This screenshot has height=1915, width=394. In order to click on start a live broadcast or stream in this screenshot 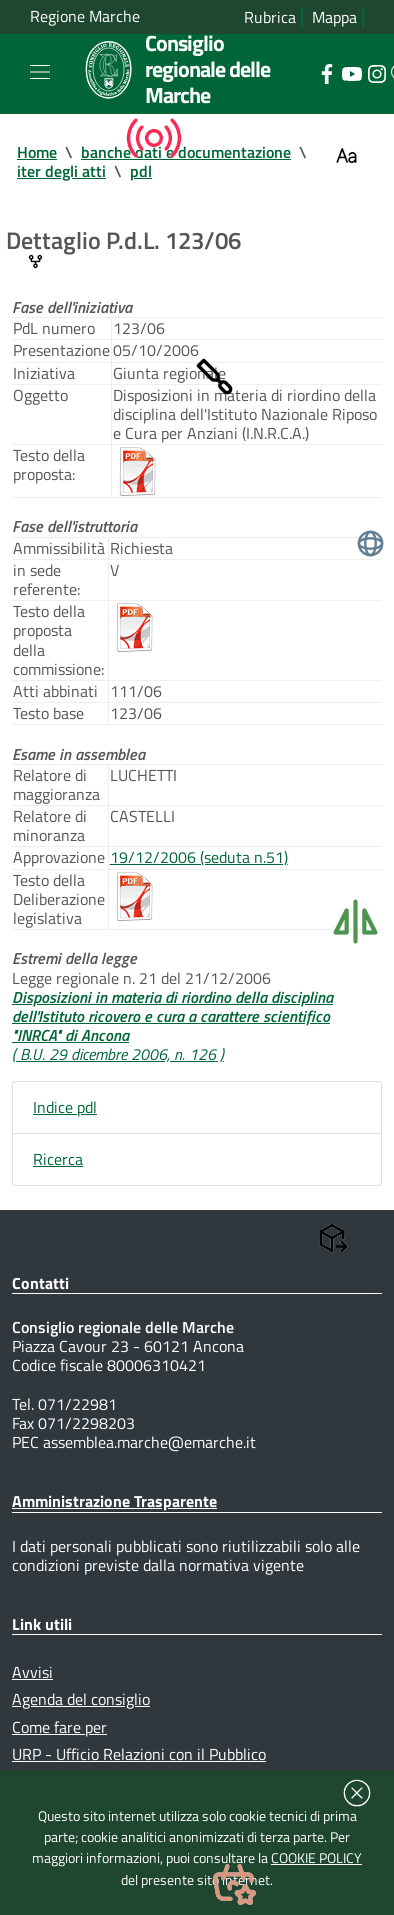, I will do `click(154, 138)`.